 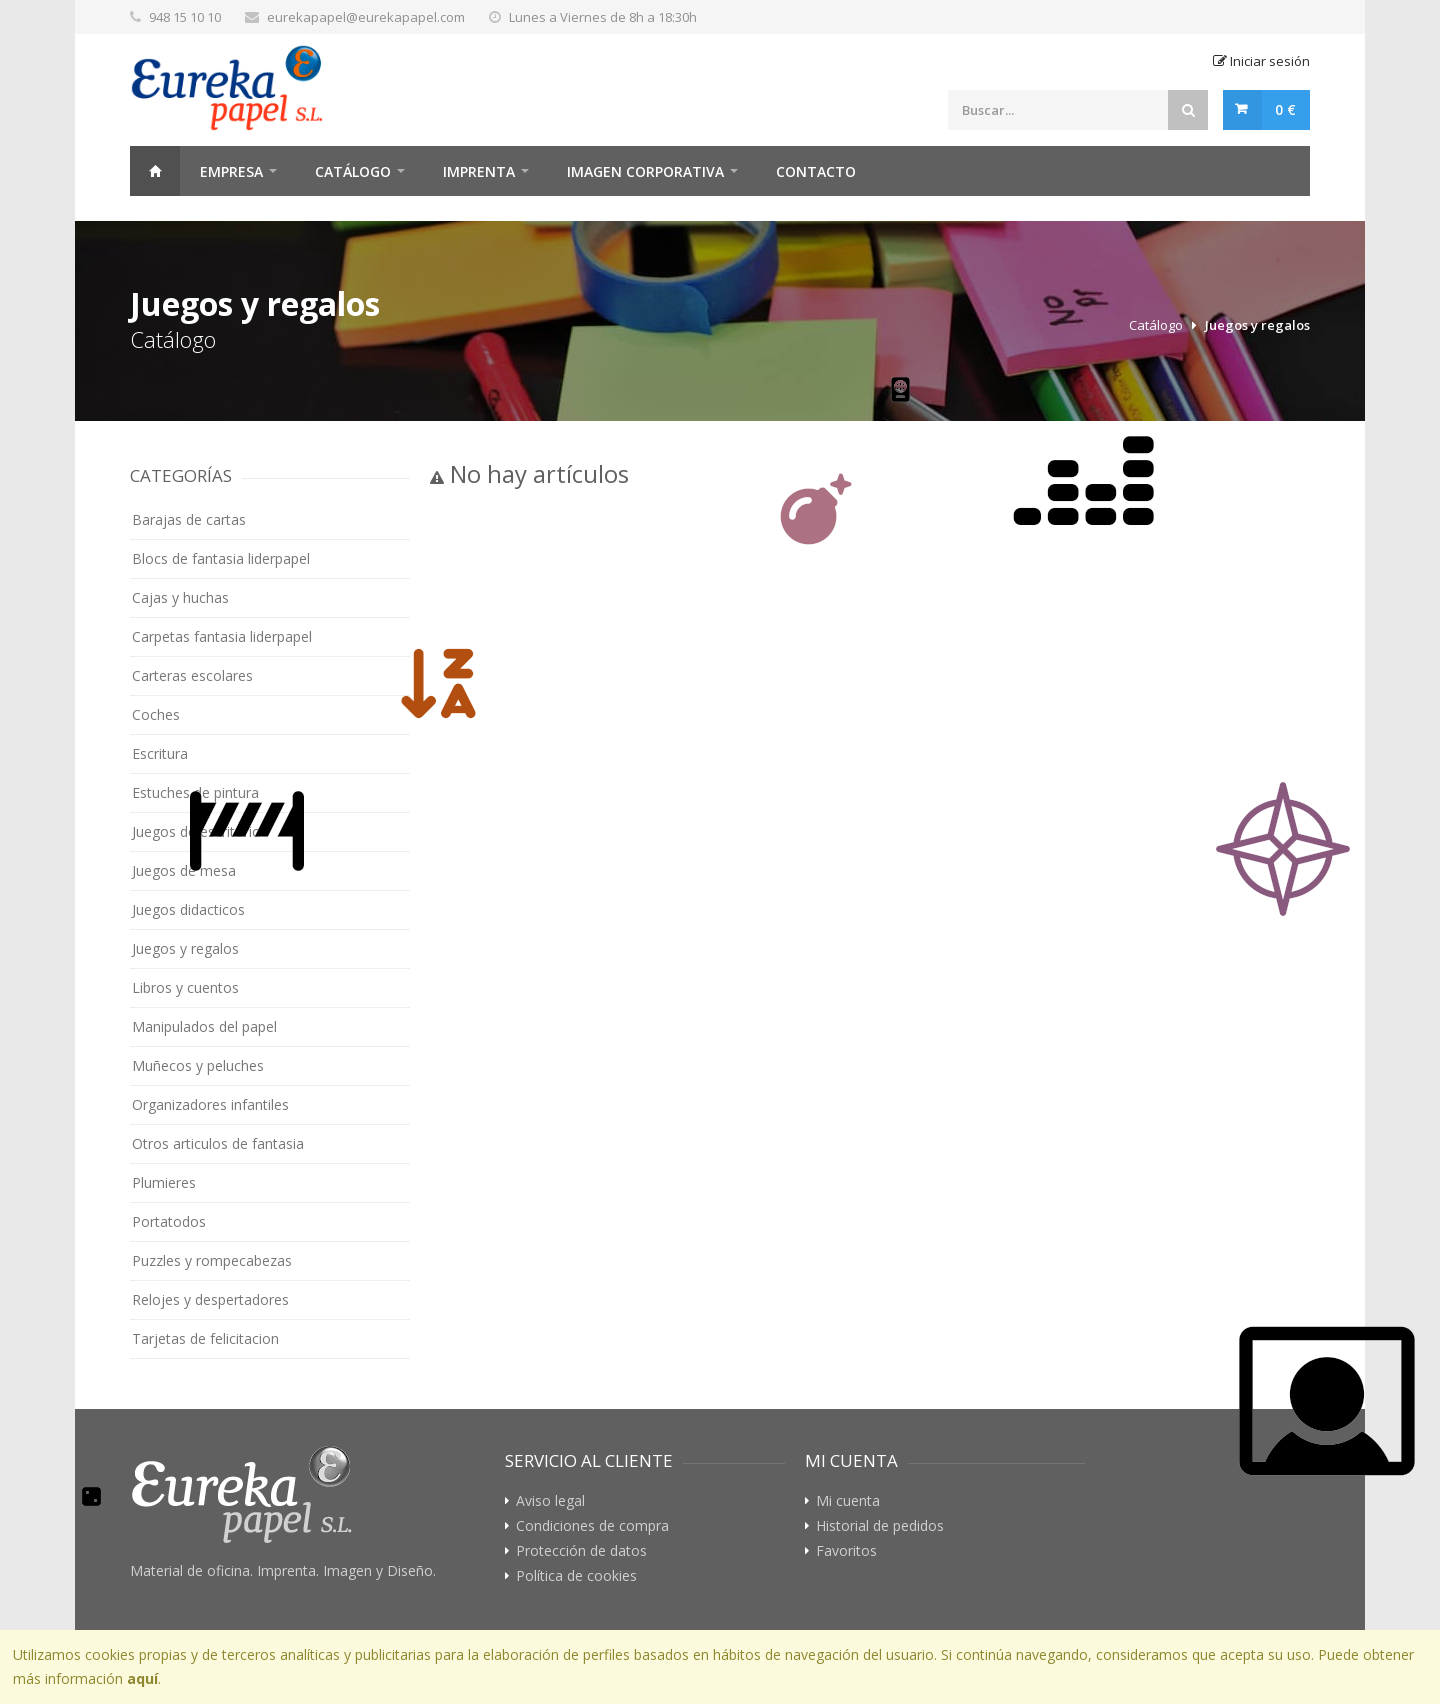 I want to click on open Deezer music streaming app, so click(x=1082, y=484).